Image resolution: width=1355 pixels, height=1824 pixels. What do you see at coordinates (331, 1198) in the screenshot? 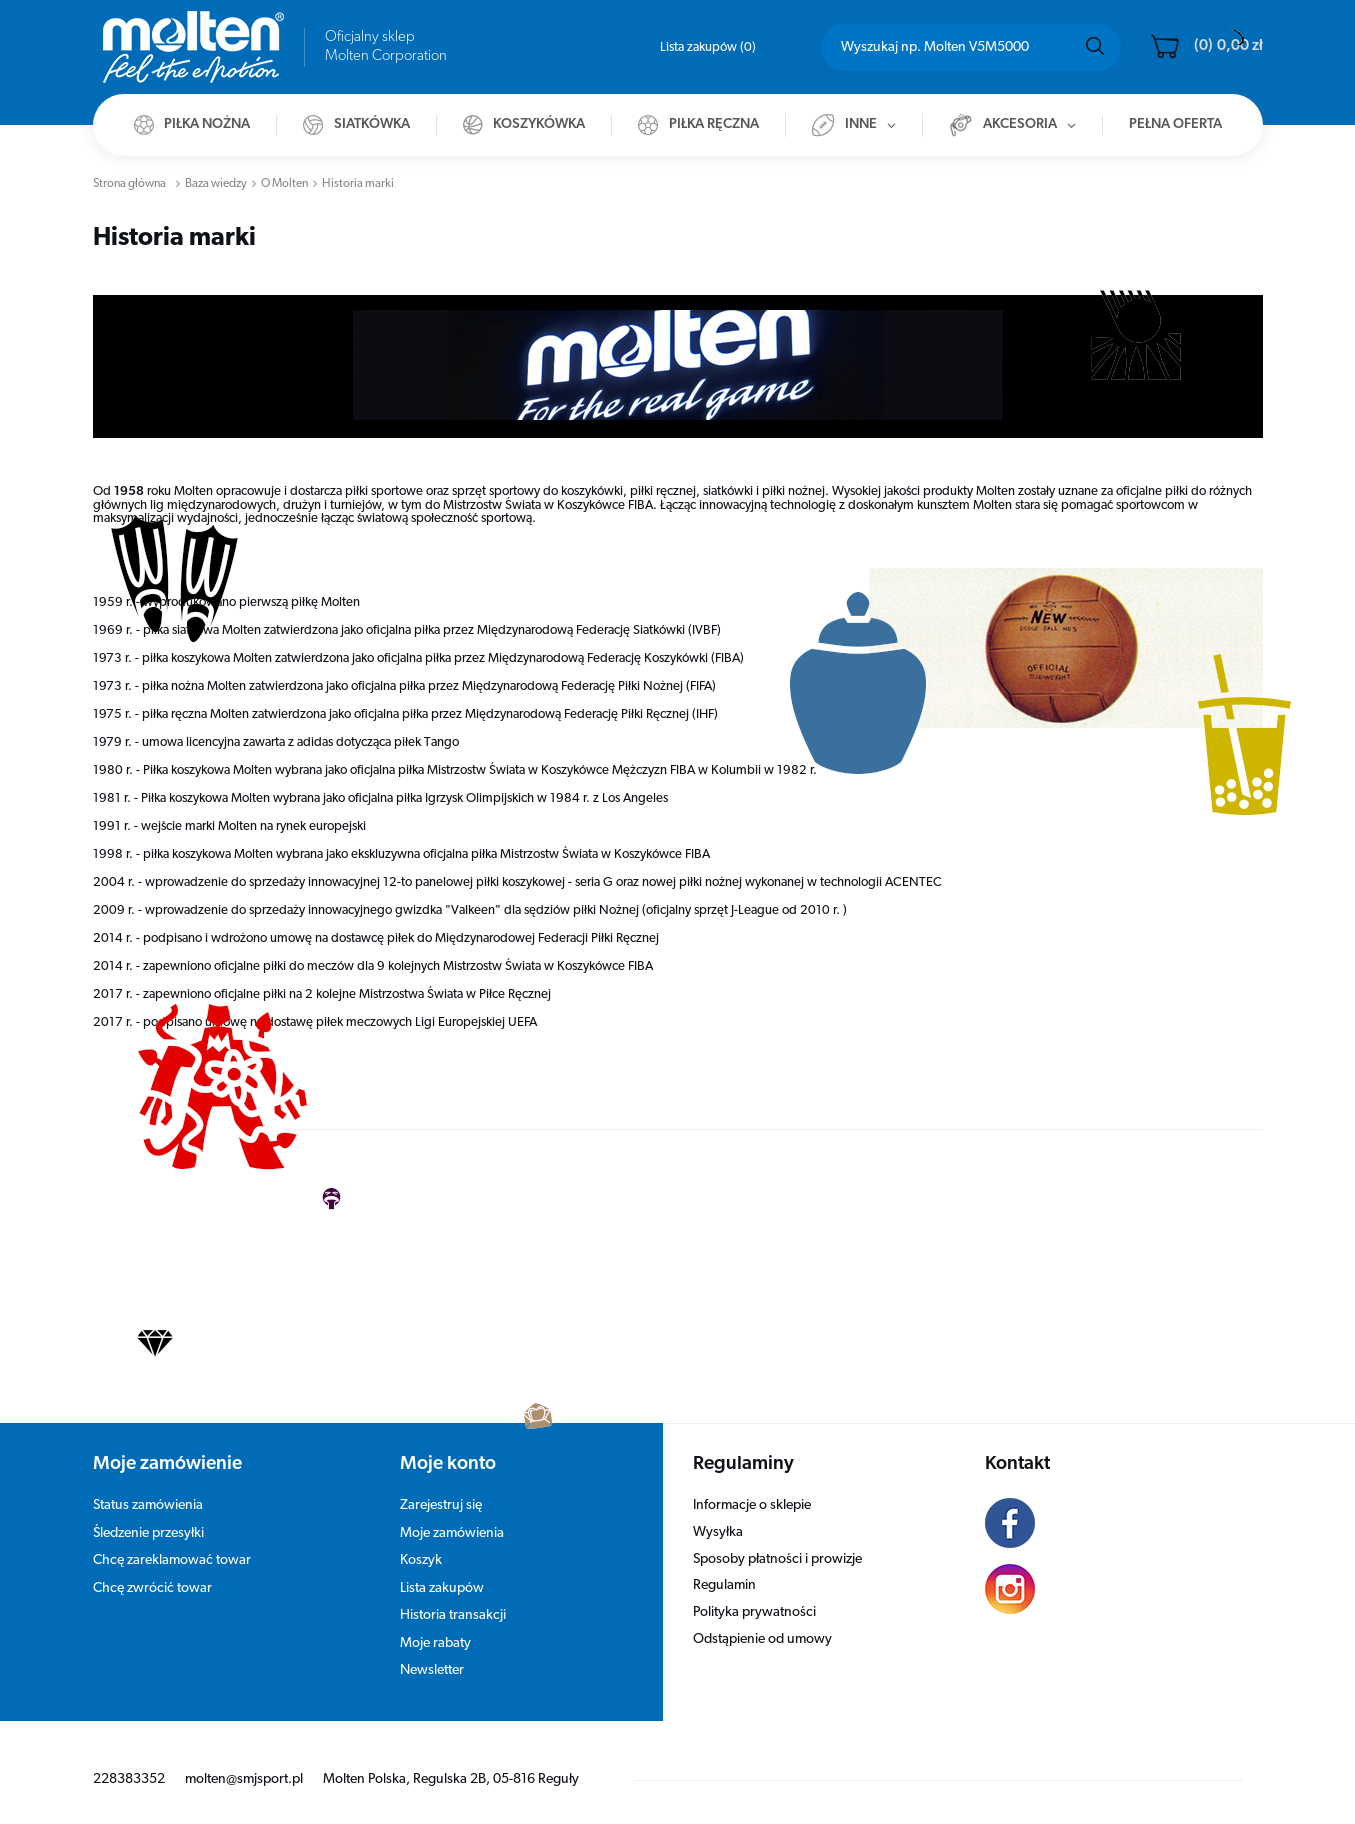
I see `indicates nausea or sickness status effect` at bounding box center [331, 1198].